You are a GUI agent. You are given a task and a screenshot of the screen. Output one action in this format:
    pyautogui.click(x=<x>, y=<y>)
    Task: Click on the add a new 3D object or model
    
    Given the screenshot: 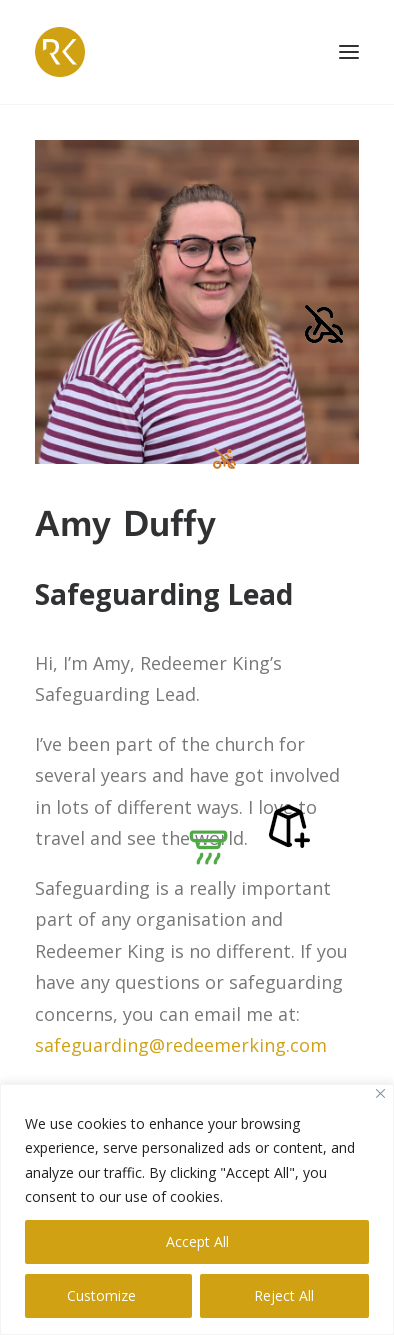 What is the action you would take?
    pyautogui.click(x=288, y=826)
    